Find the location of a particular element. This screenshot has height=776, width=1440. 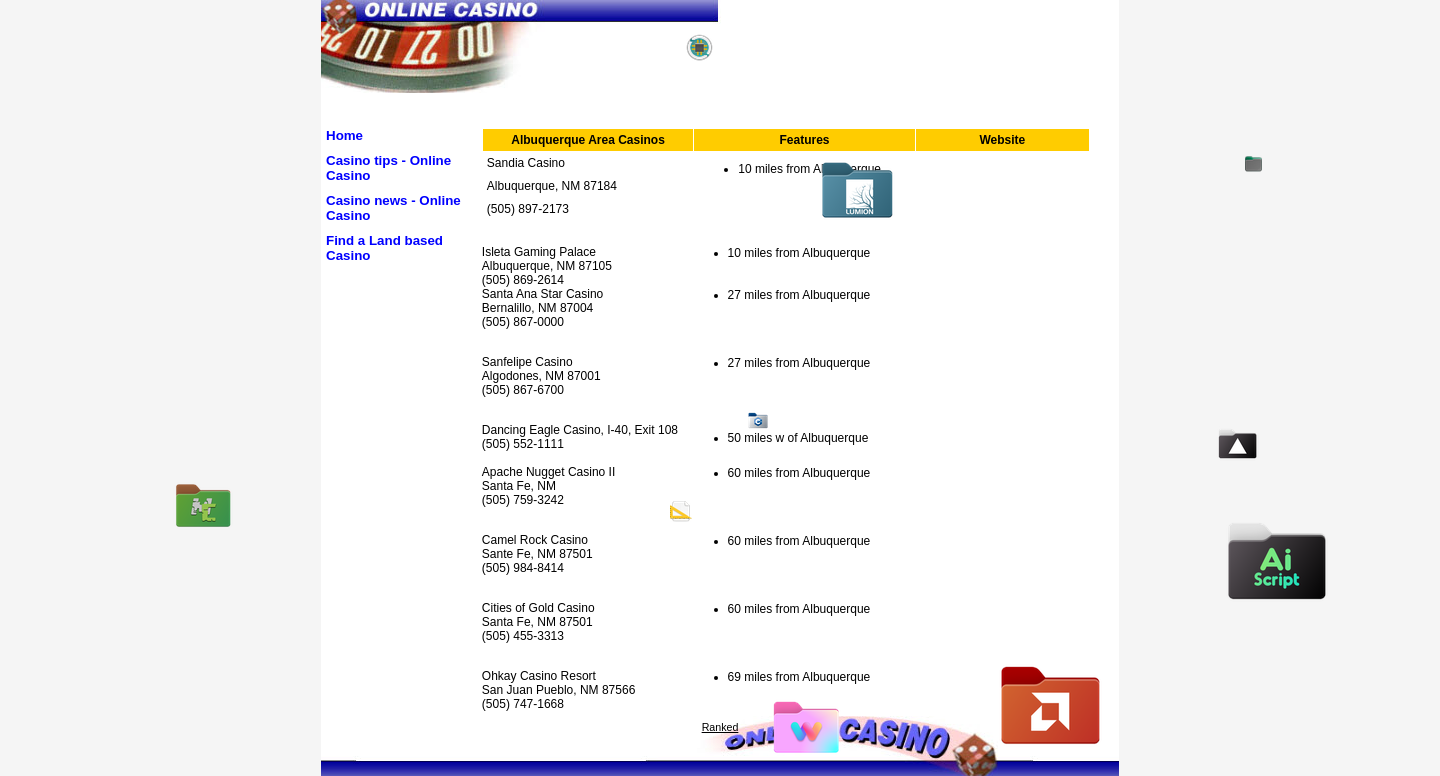

open folder containing C++ project files is located at coordinates (758, 421).